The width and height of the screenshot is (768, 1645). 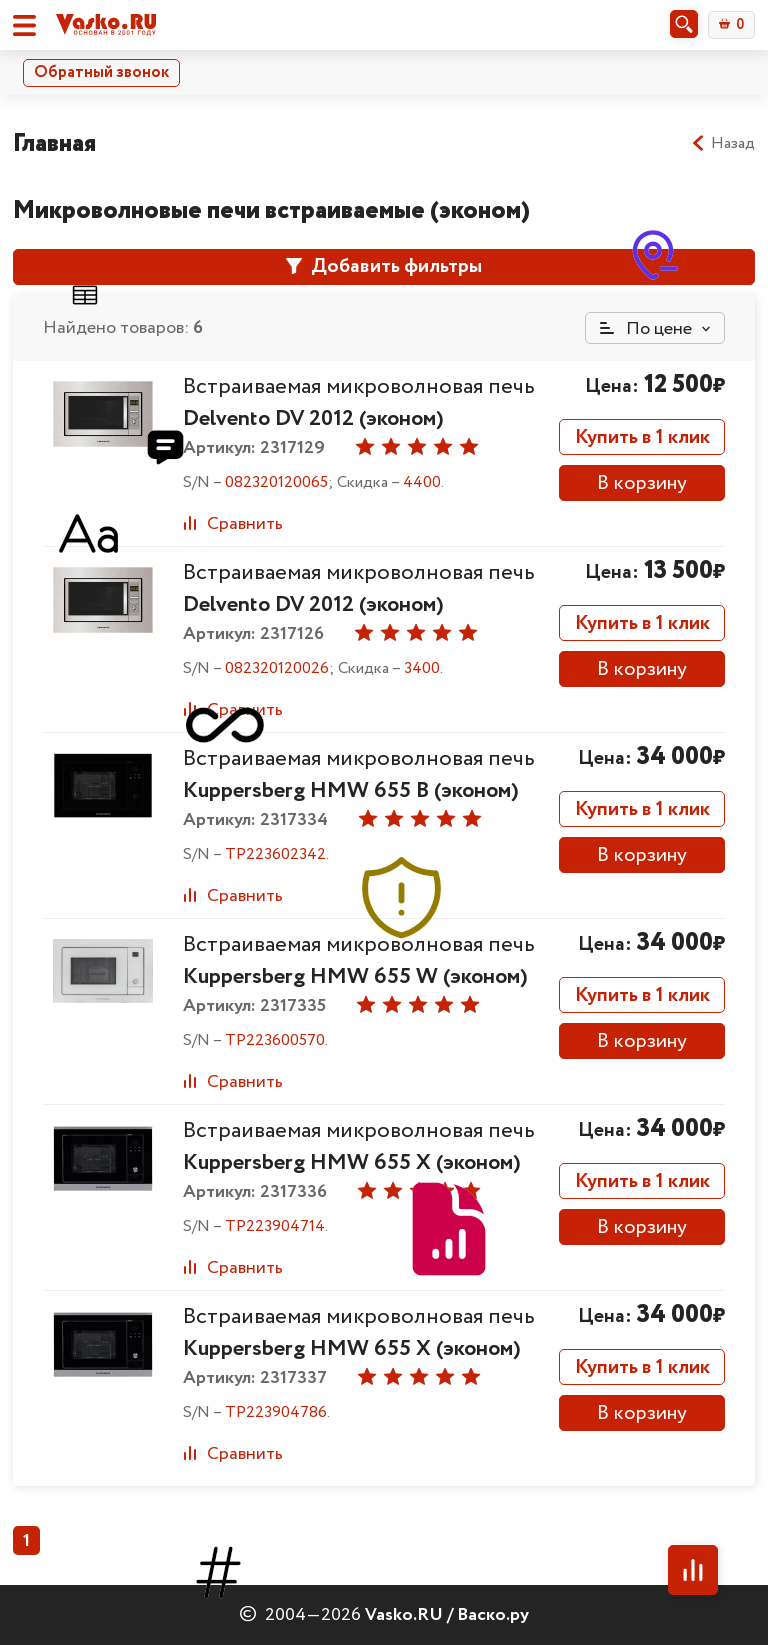 What do you see at coordinates (89, 534) in the screenshot?
I see `adjust font or text size settings` at bounding box center [89, 534].